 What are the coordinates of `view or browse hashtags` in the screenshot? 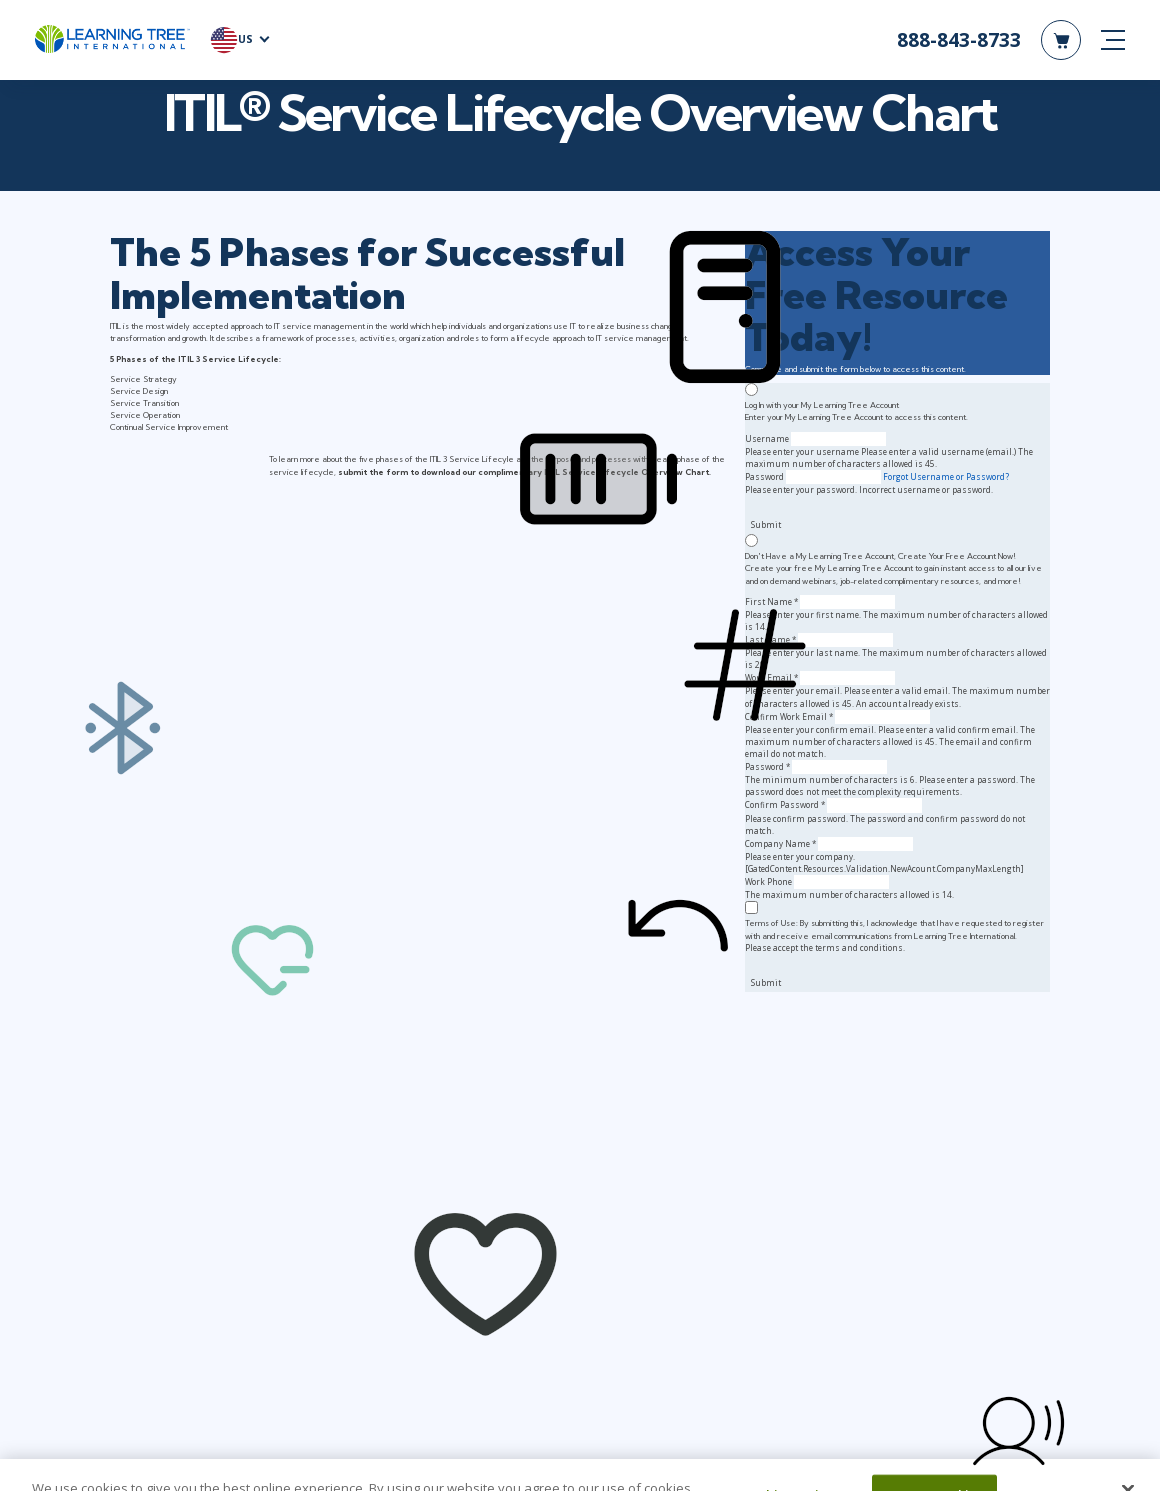 It's located at (745, 665).